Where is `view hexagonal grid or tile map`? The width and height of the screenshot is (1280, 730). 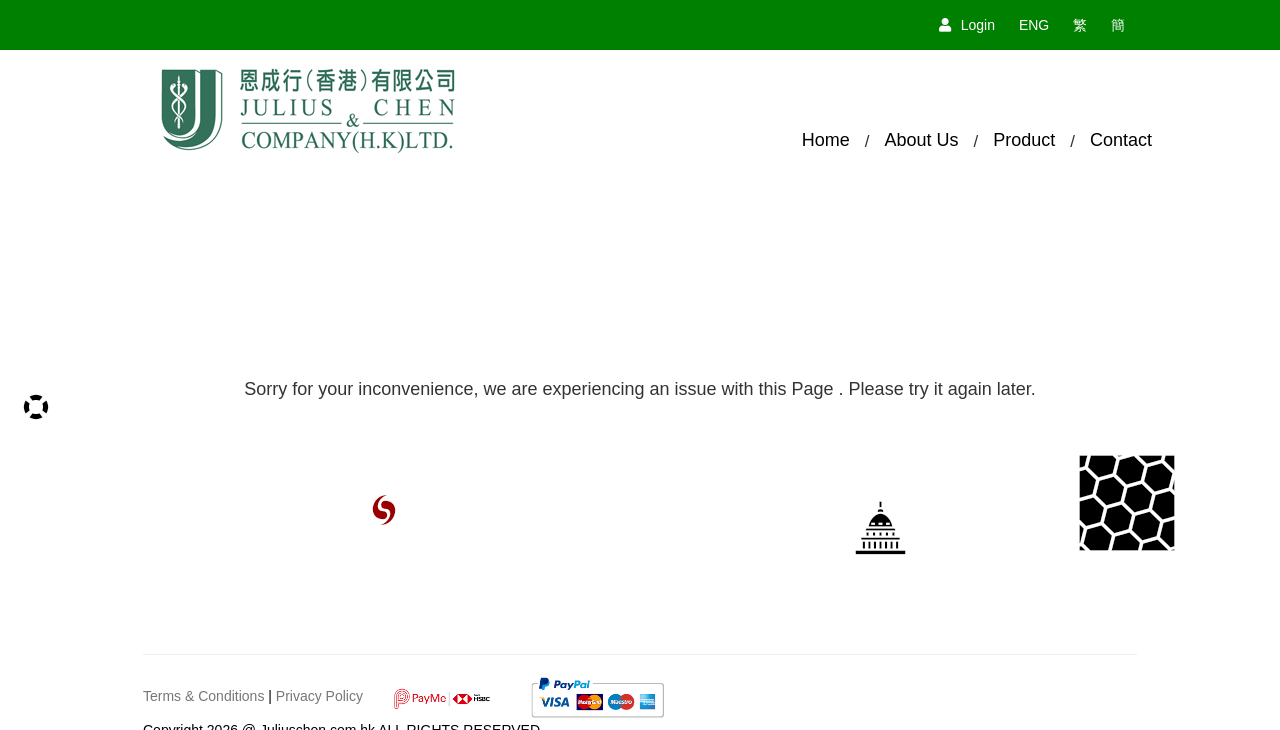
view hexagonal grid or tile map is located at coordinates (1127, 503).